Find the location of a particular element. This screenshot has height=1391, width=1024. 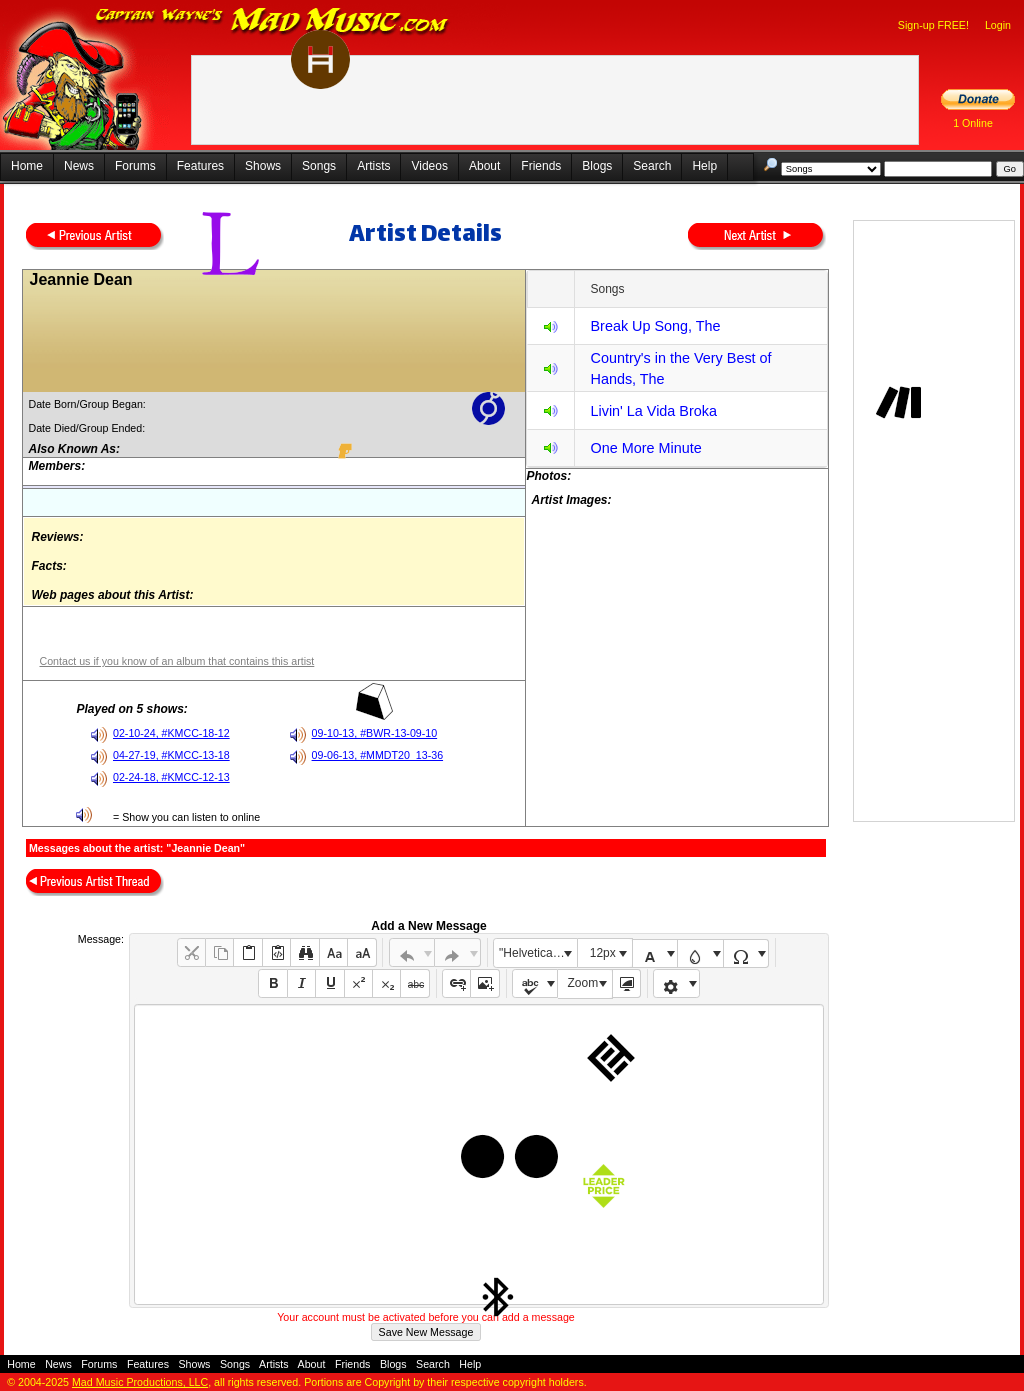

navigate to the Leptos framework homepage is located at coordinates (488, 408).